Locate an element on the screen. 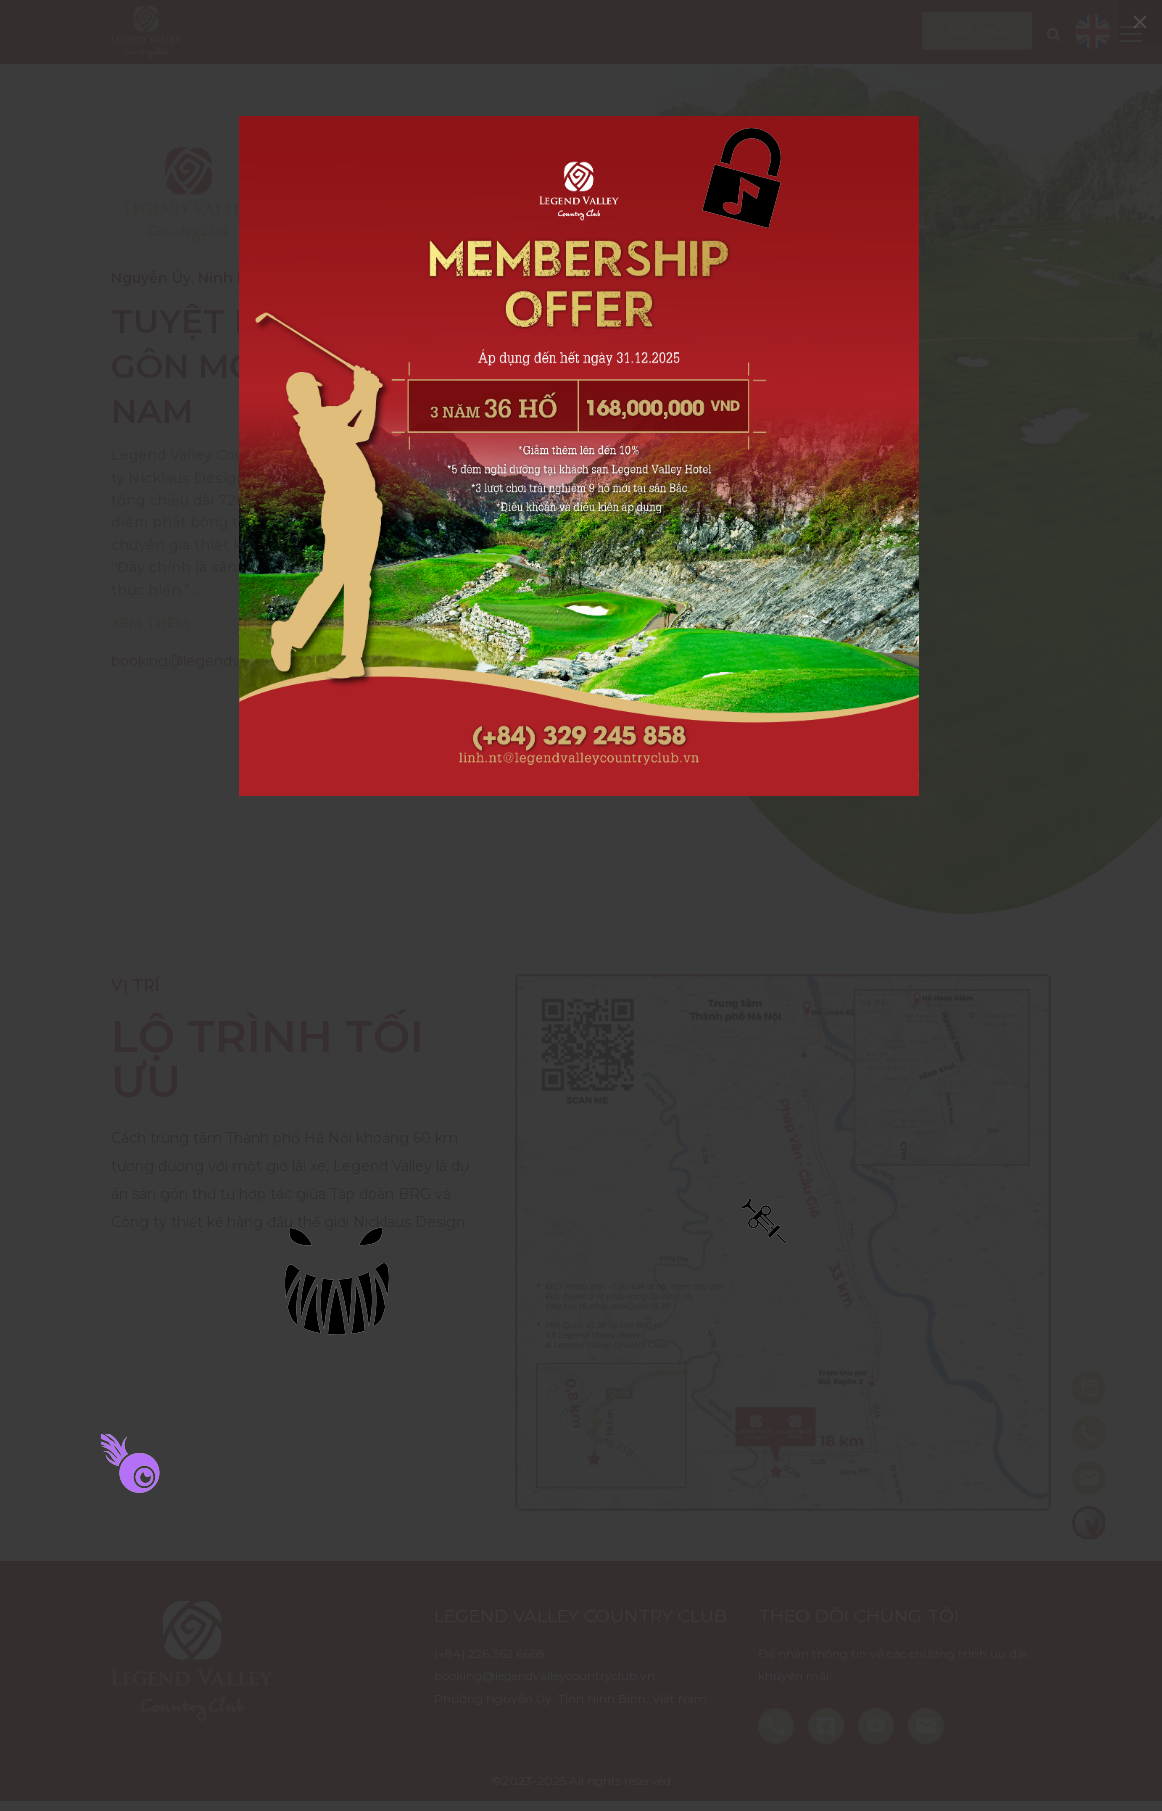  mute or silence audio notifications is located at coordinates (742, 178).